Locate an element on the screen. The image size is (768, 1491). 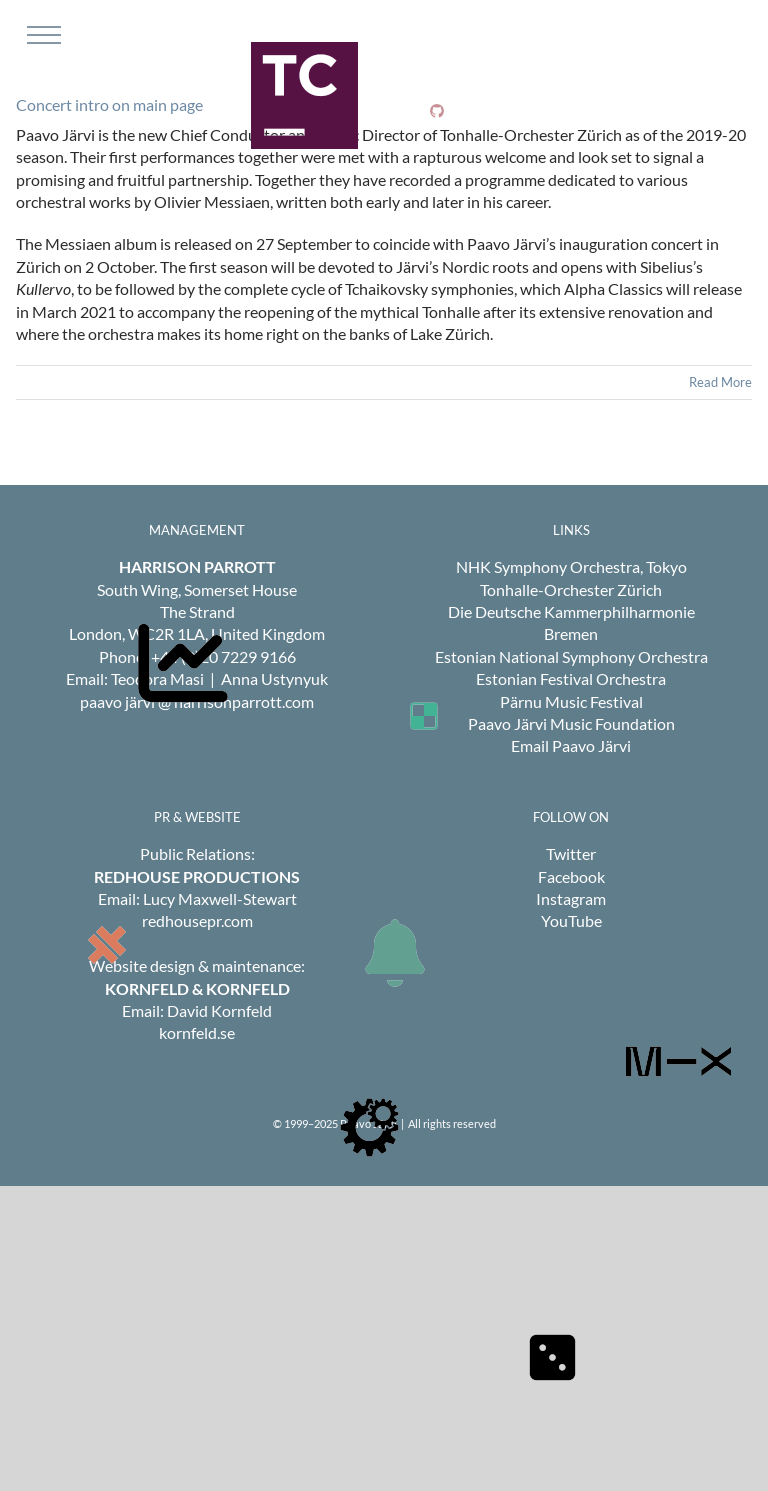
link to GitHub repository is located at coordinates (437, 111).